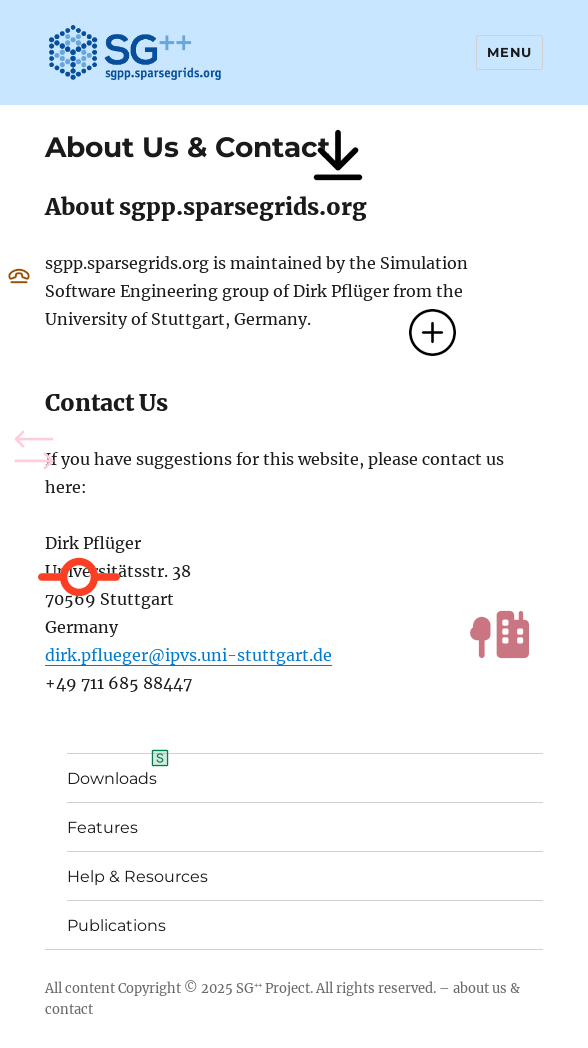 This screenshot has width=588, height=1048. What do you see at coordinates (160, 758) in the screenshot?
I see `link to Stripe payment services` at bounding box center [160, 758].